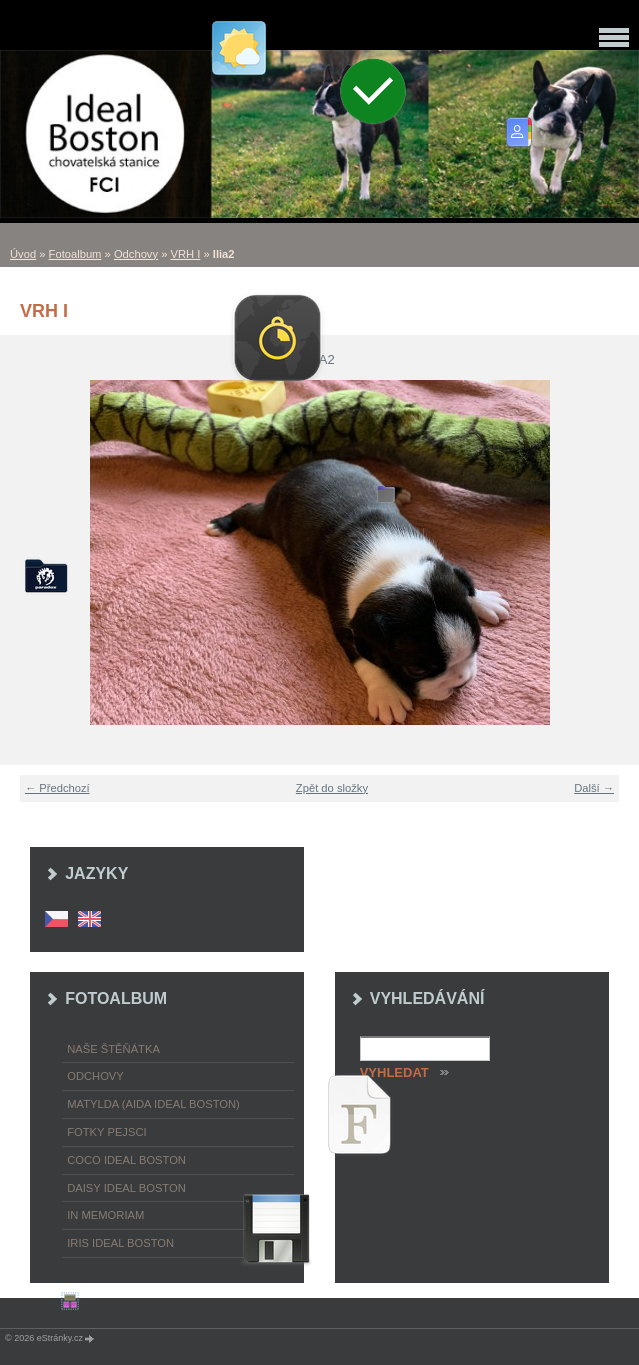 Image resolution: width=639 pixels, height=1365 pixels. I want to click on open the contacts app, so click(519, 132).